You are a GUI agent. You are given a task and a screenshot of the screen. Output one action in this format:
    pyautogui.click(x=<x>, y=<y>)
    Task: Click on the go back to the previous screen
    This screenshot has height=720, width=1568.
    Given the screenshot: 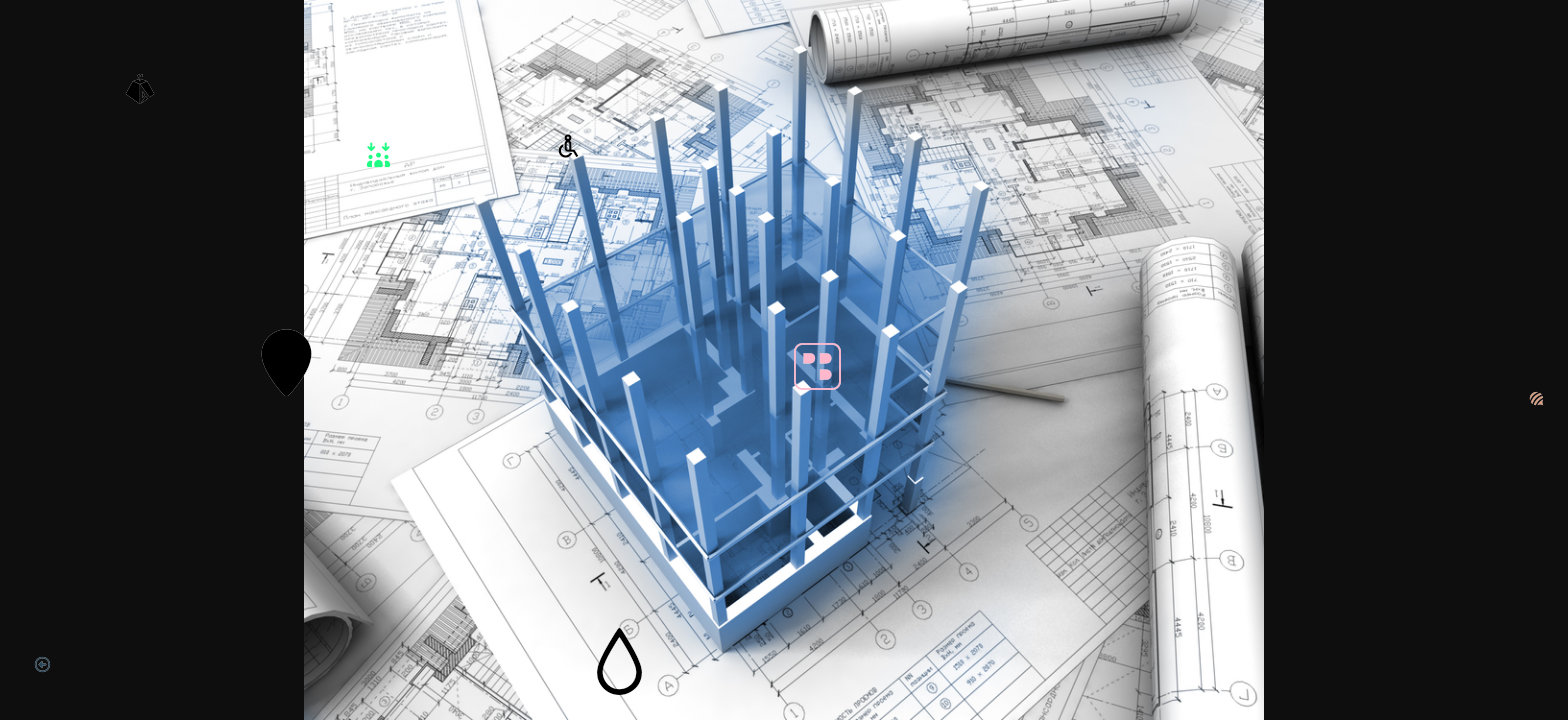 What is the action you would take?
    pyautogui.click(x=42, y=664)
    